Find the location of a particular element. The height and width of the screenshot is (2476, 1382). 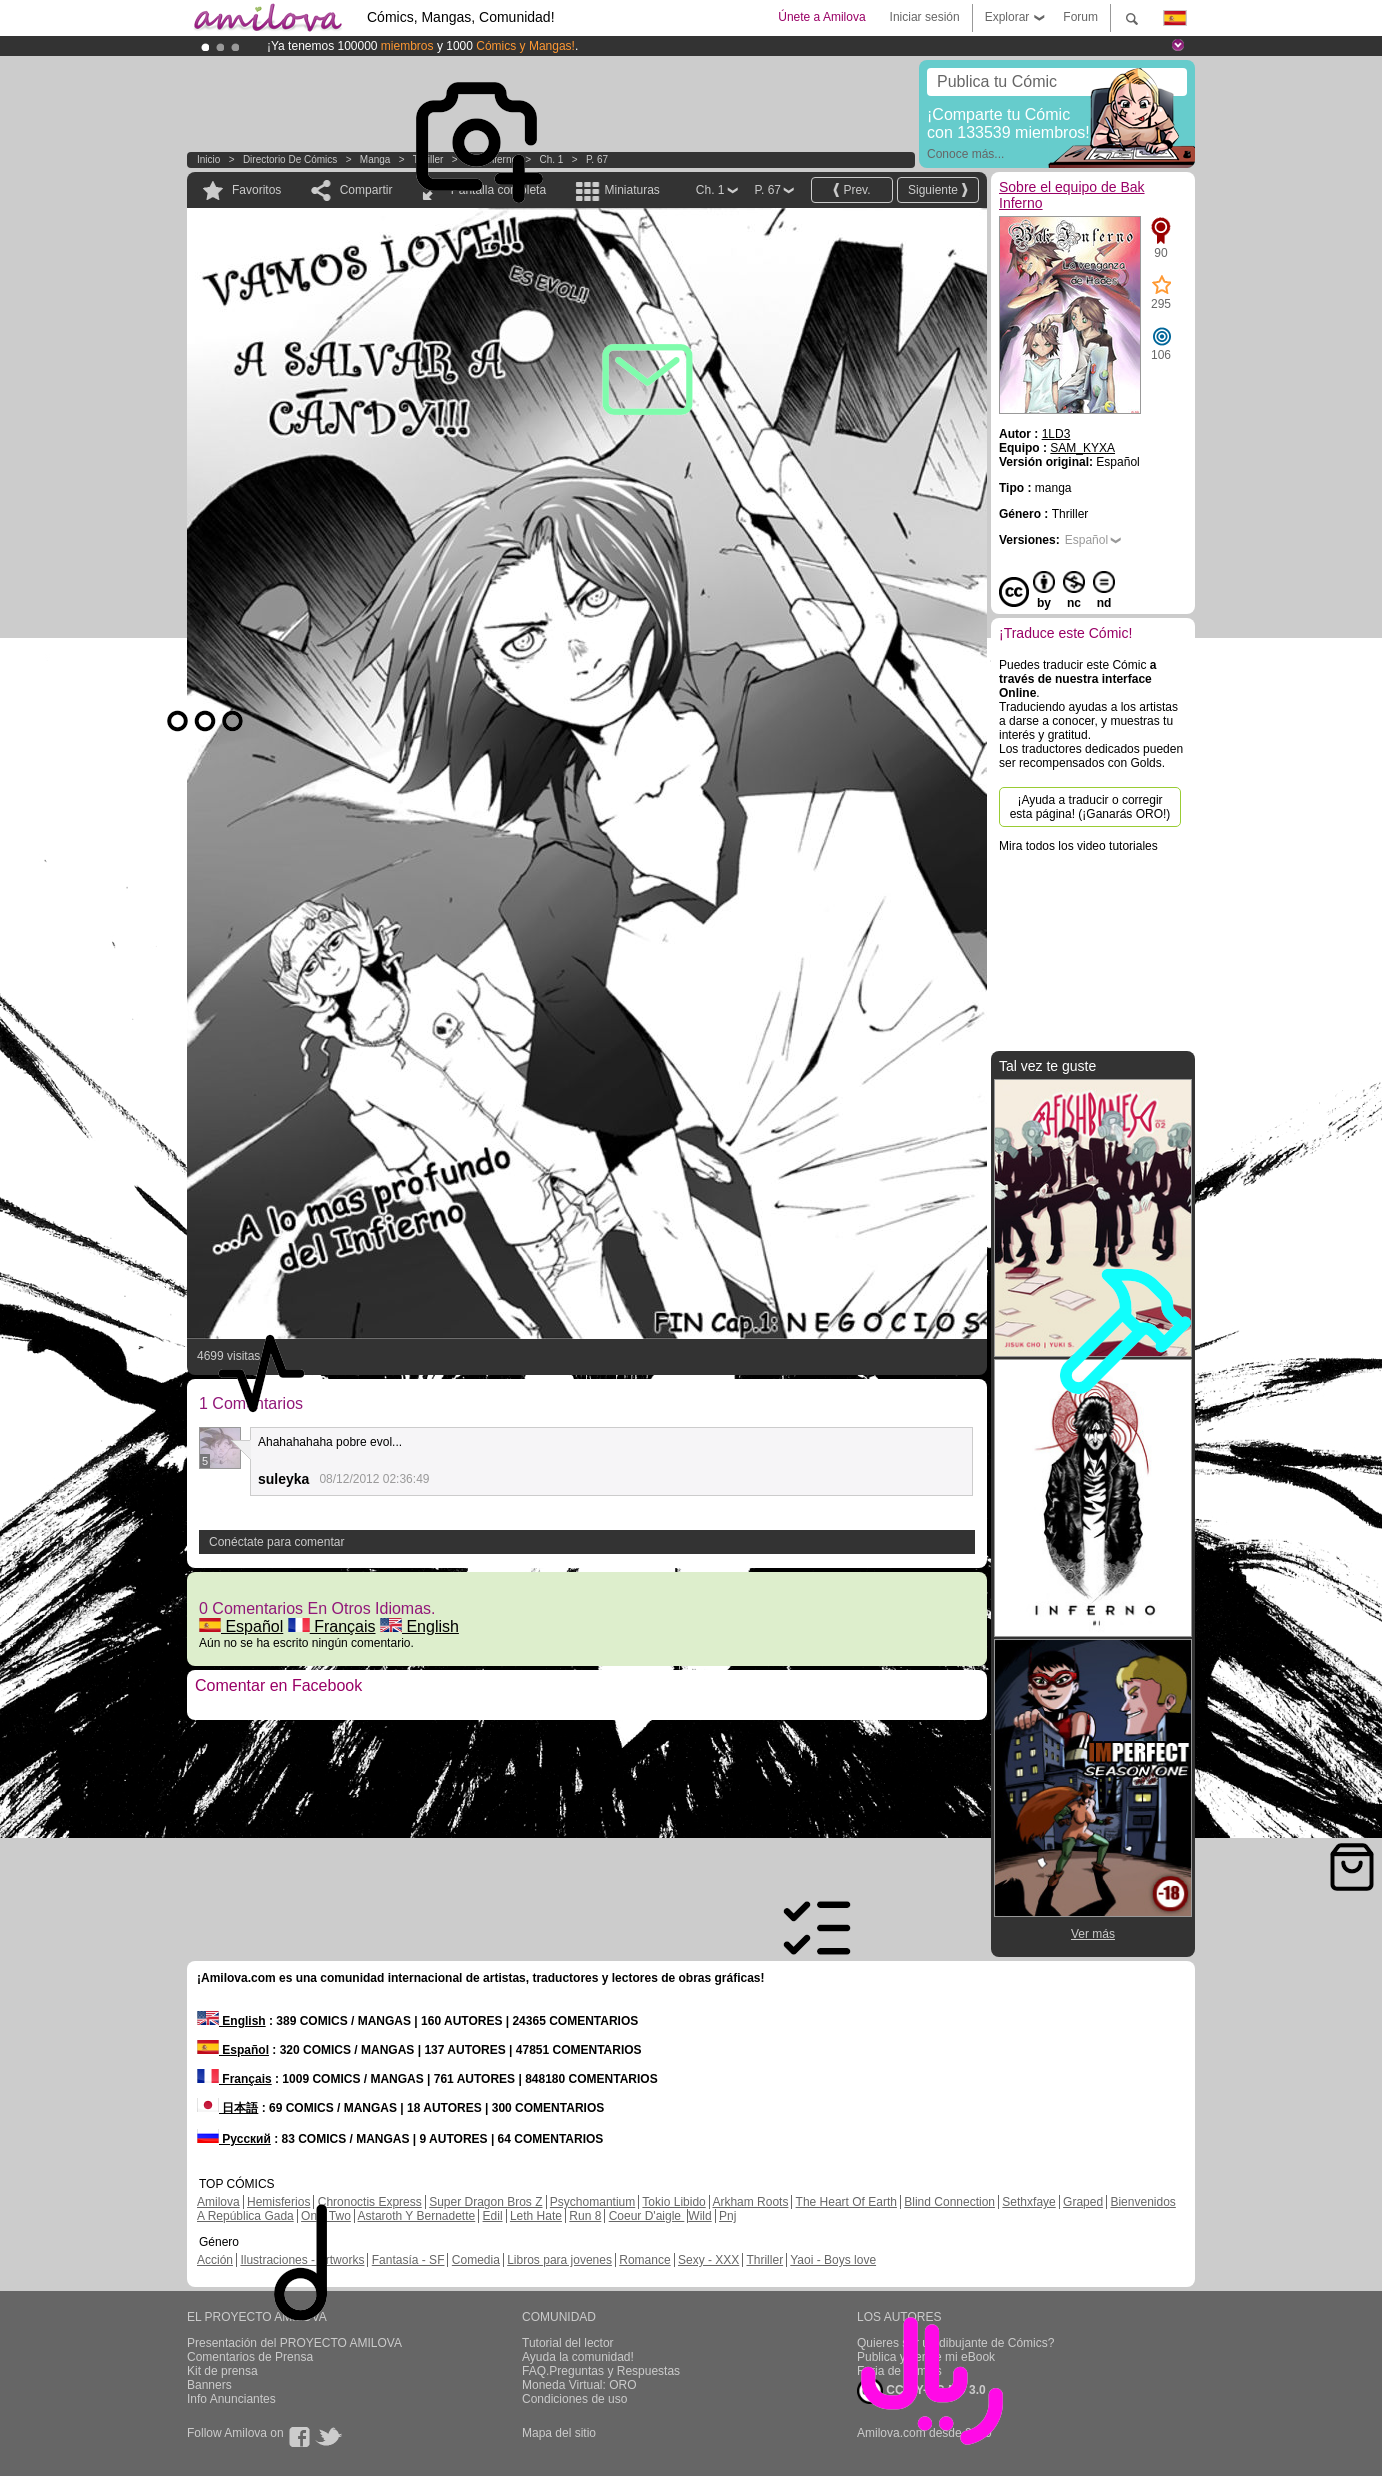

indicates price or amount in Iranian rial currency is located at coordinates (932, 2381).